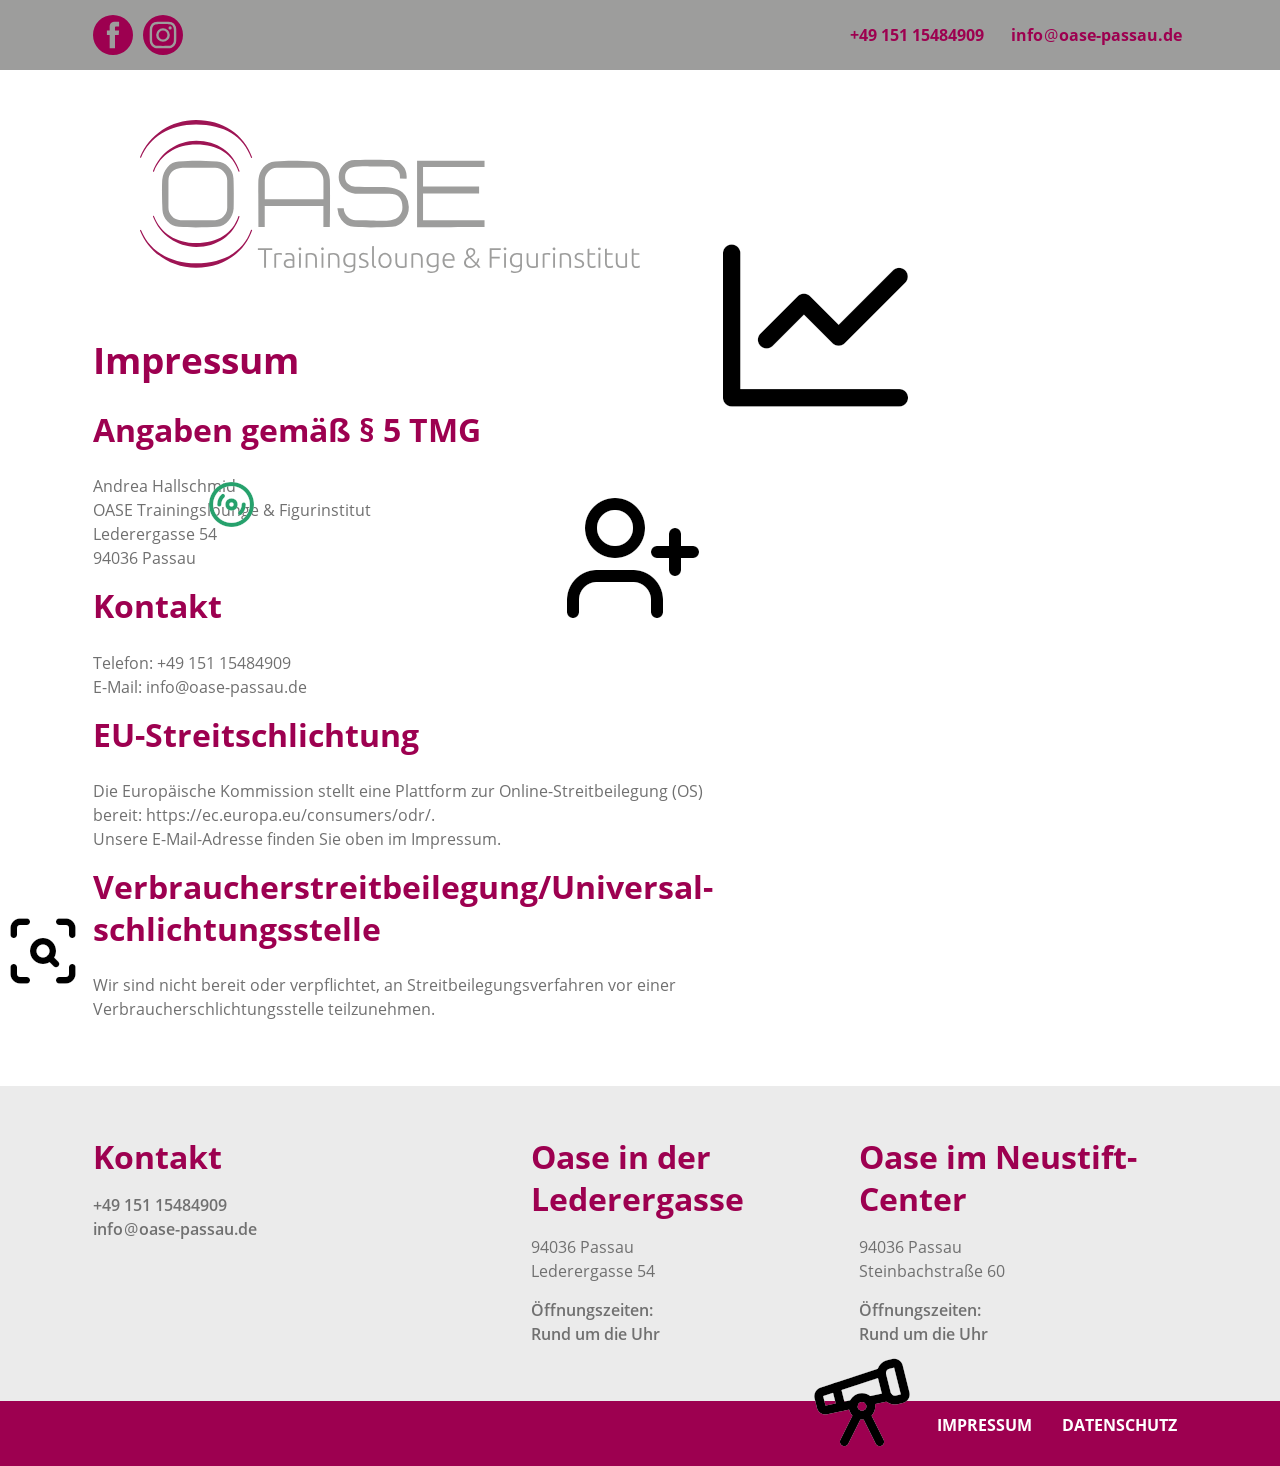 The image size is (1280, 1466). I want to click on play or access music library, so click(231, 504).